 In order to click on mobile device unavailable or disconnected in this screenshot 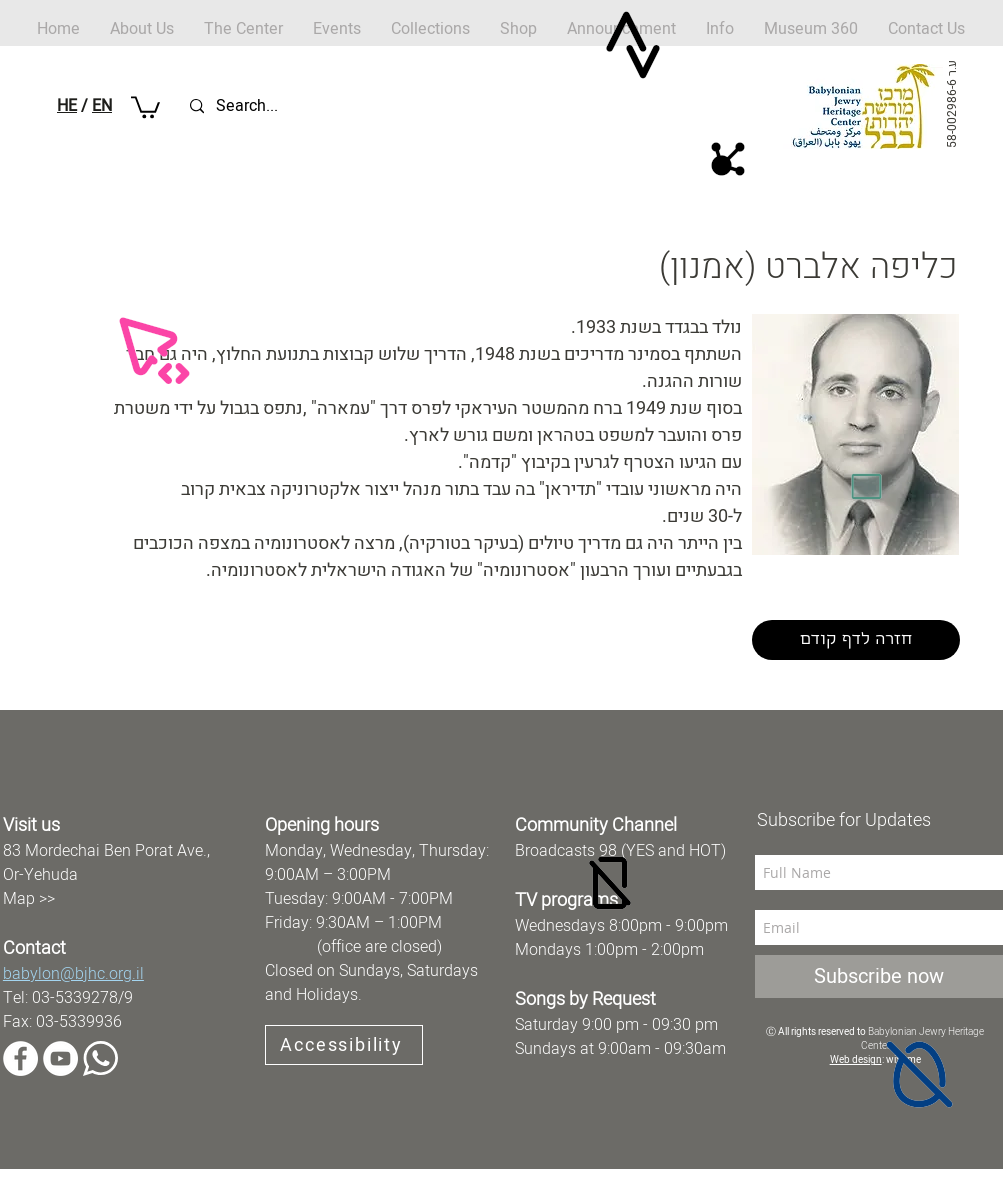, I will do `click(610, 883)`.